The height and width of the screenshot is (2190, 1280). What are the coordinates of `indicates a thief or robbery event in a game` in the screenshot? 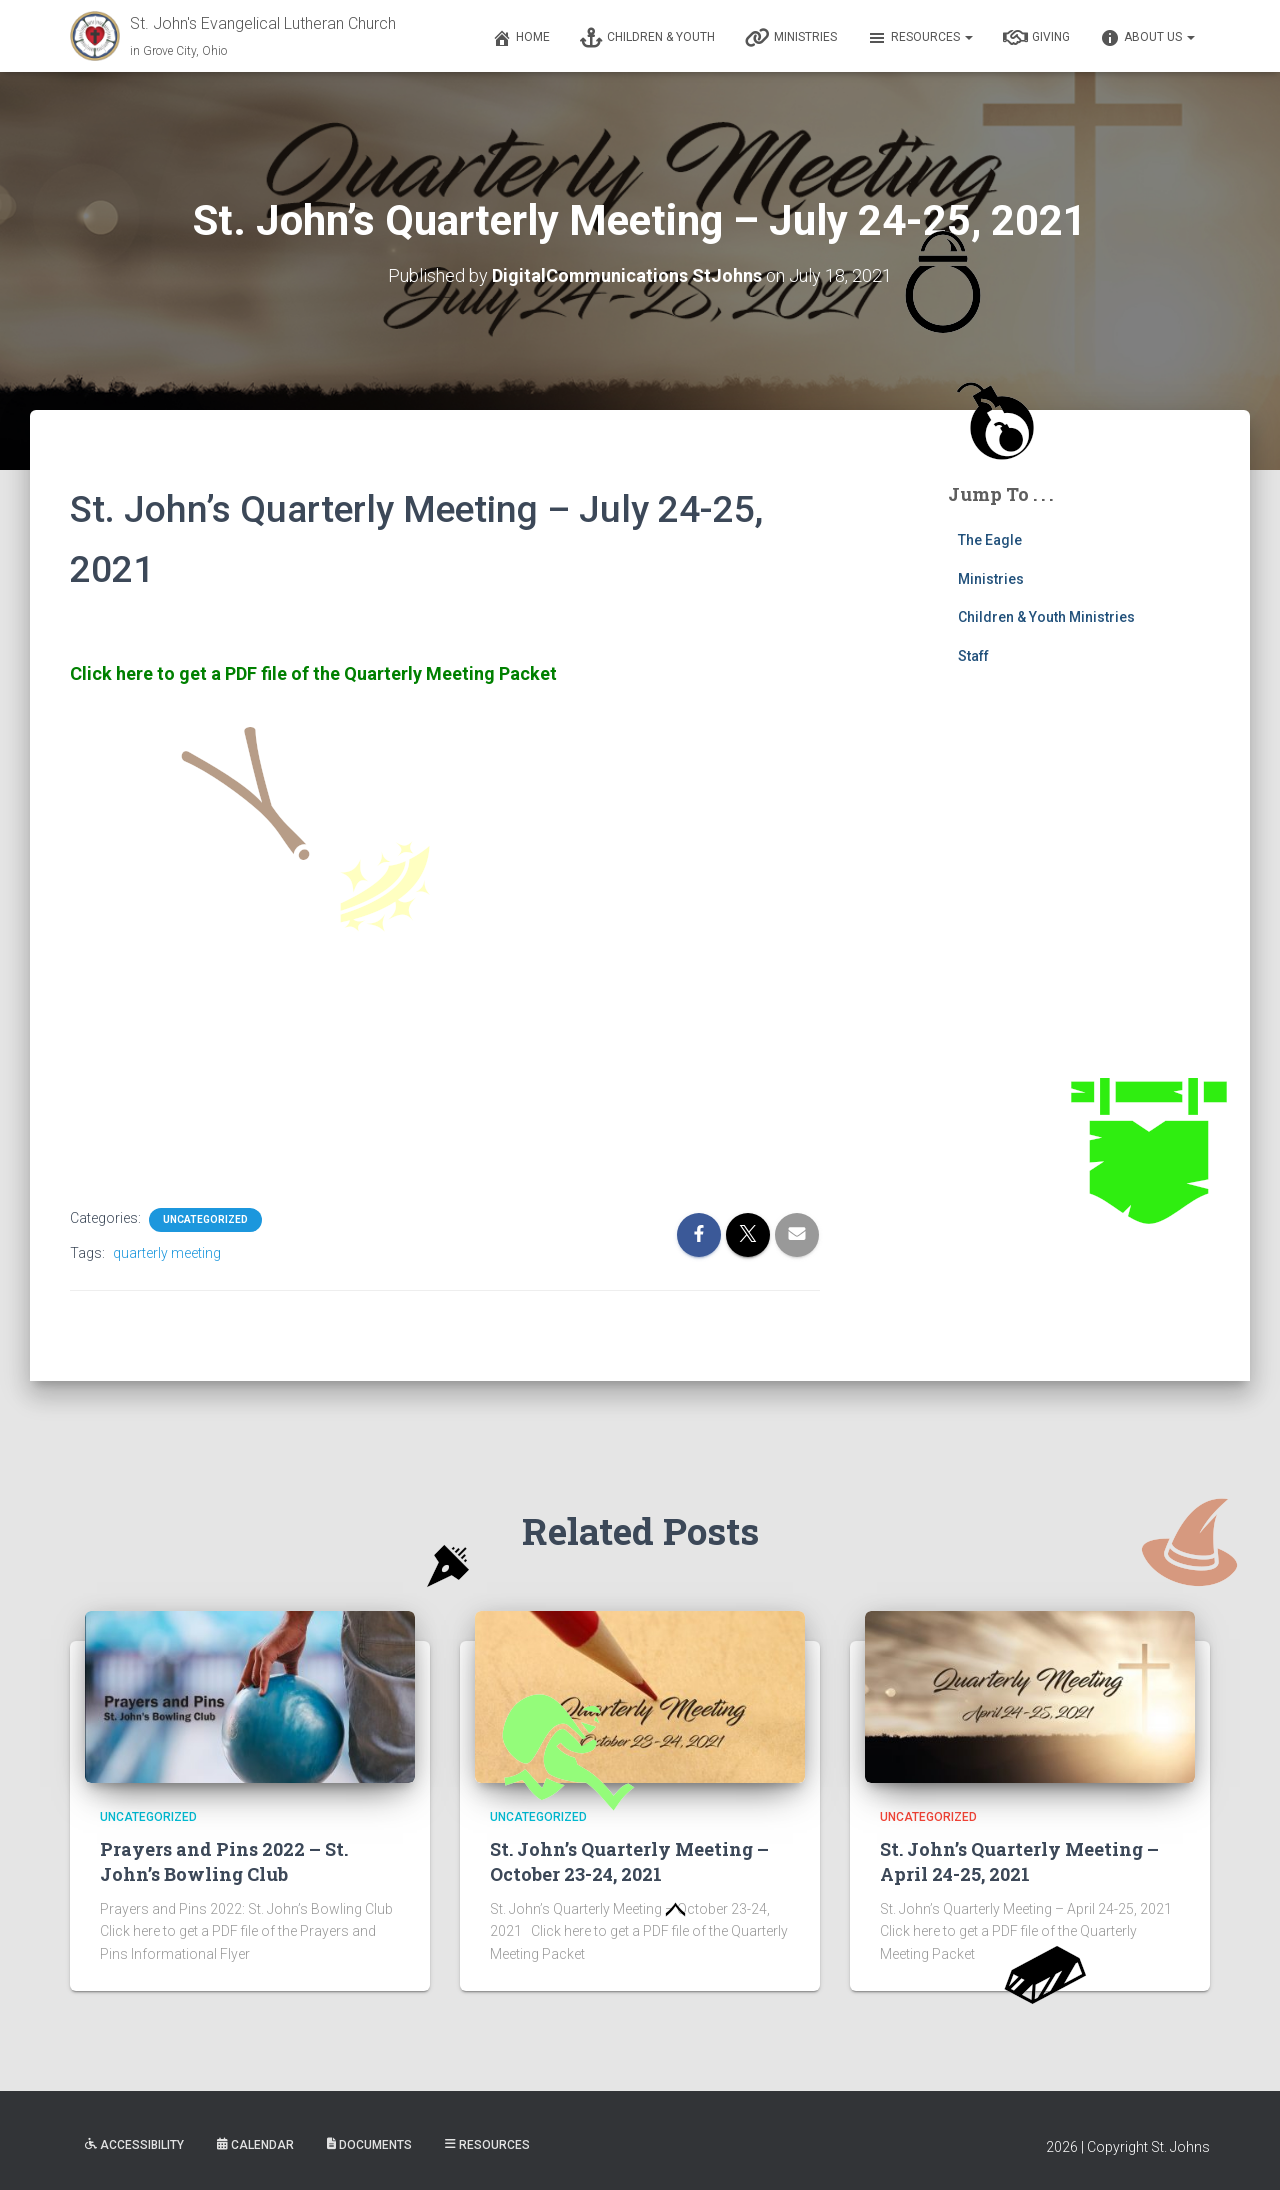 It's located at (568, 1752).